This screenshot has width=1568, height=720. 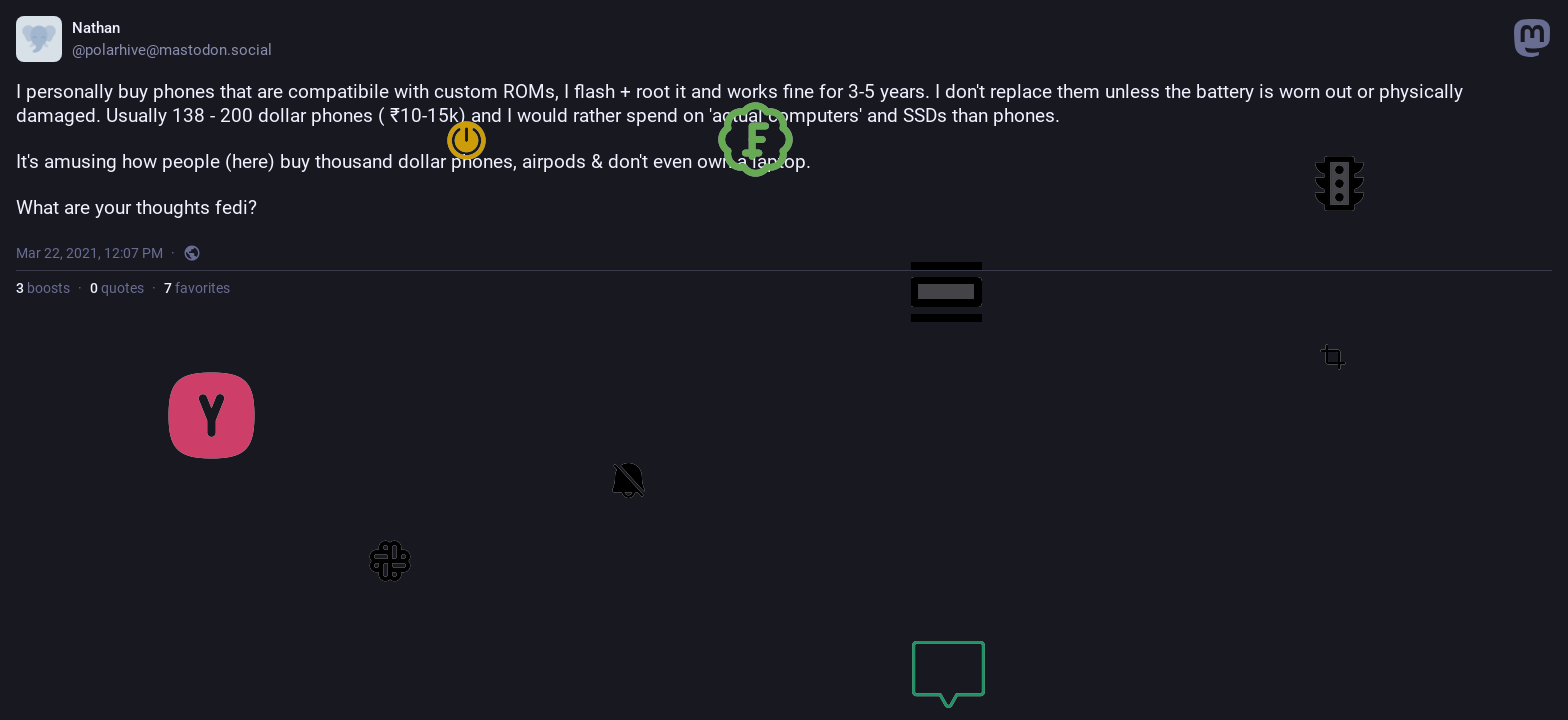 What do you see at coordinates (948, 671) in the screenshot?
I see `open chat or messaging` at bounding box center [948, 671].